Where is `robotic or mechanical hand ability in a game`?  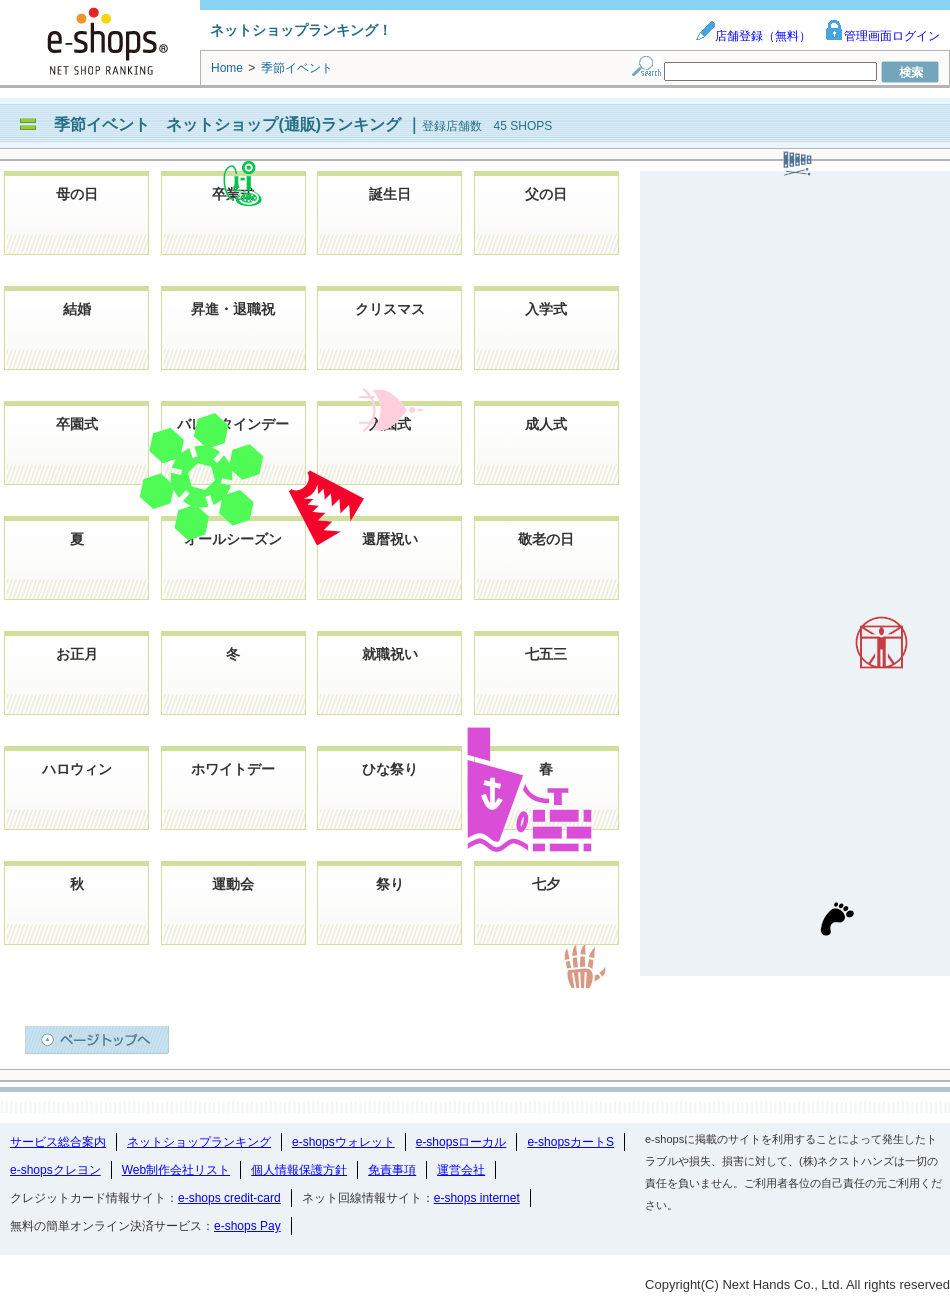 robotic or mechanical hand ability in a game is located at coordinates (583, 966).